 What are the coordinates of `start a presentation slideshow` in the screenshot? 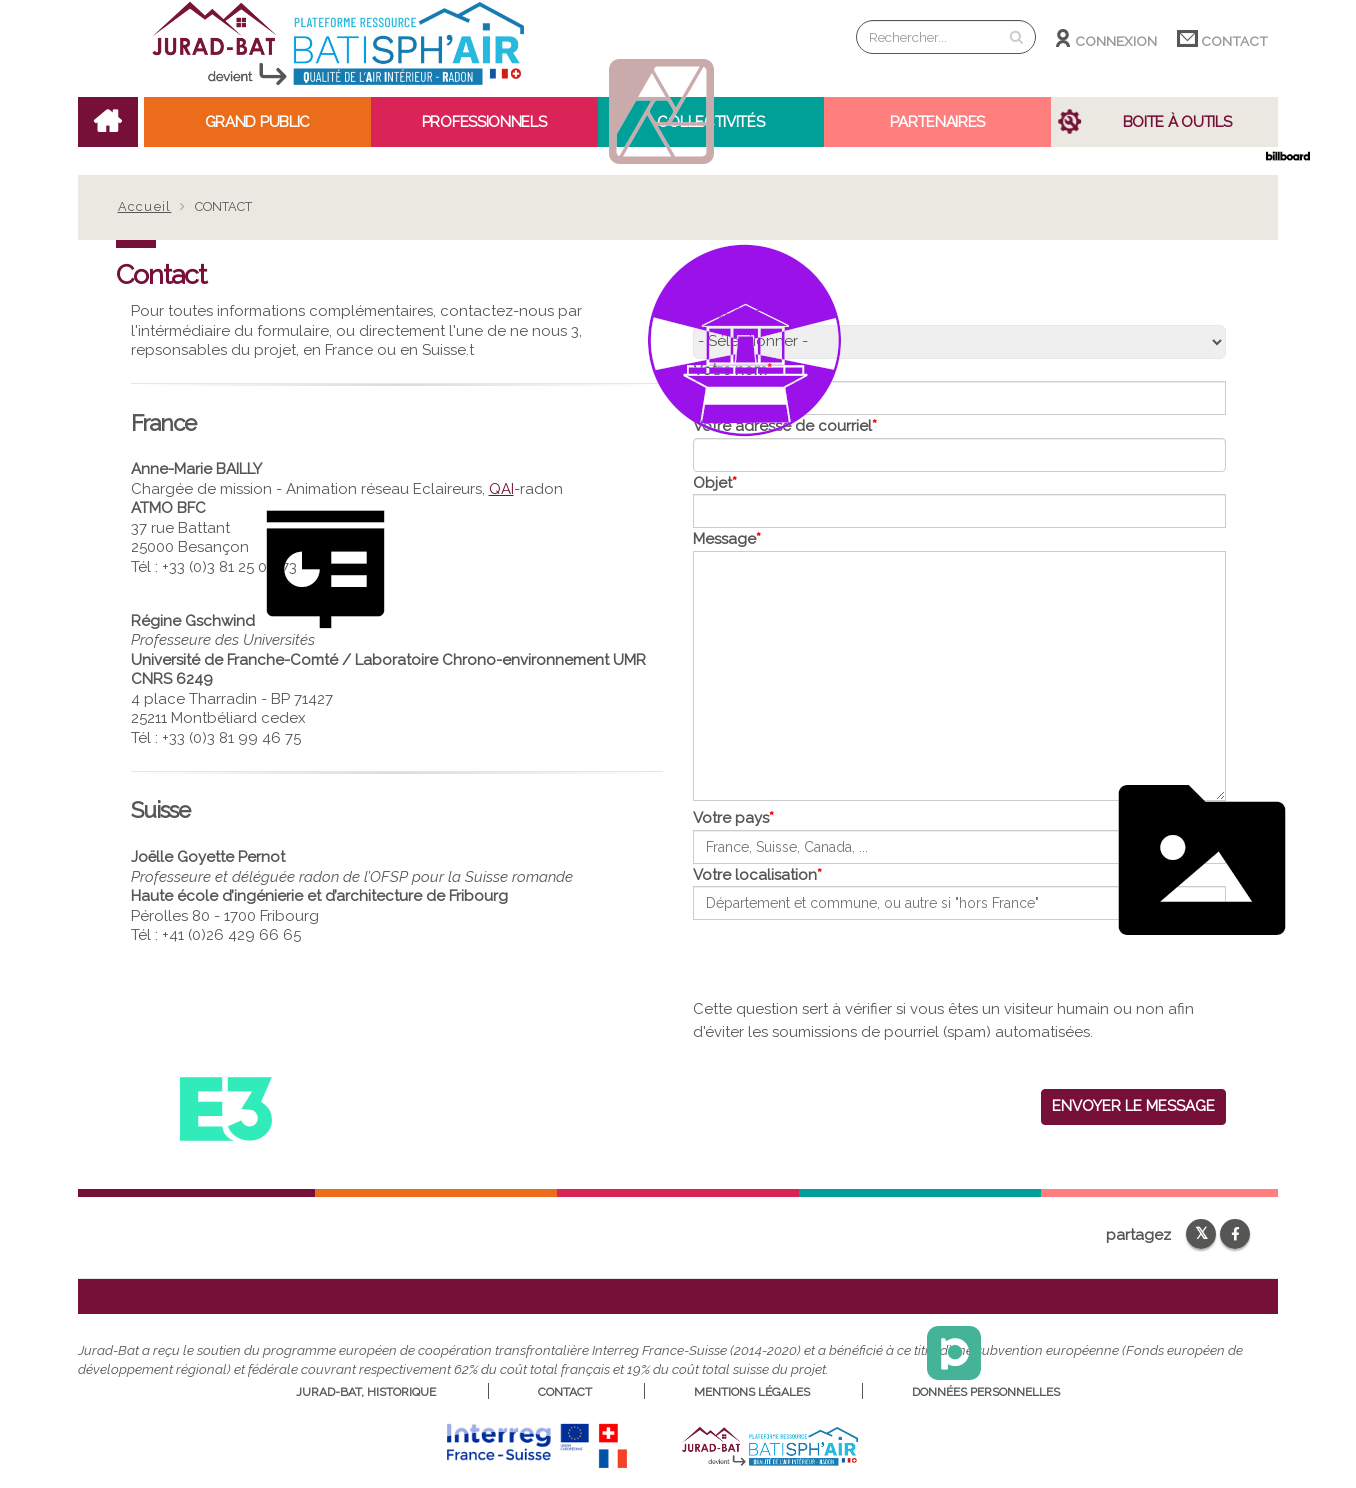 It's located at (325, 563).